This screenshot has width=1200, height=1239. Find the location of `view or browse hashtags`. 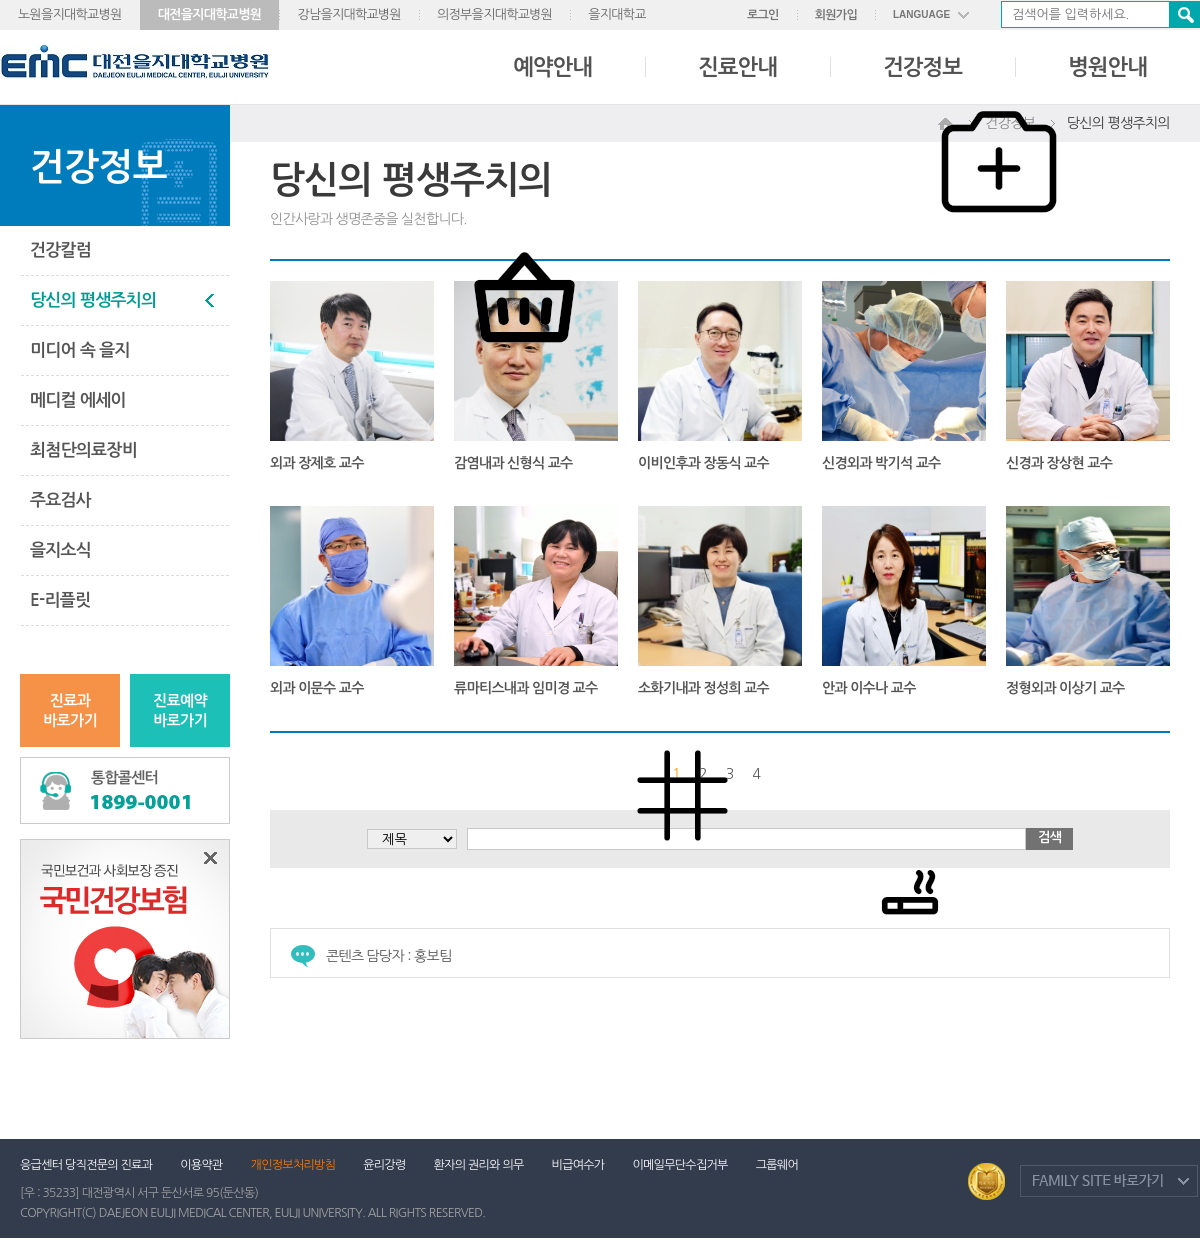

view or browse hashtags is located at coordinates (682, 795).